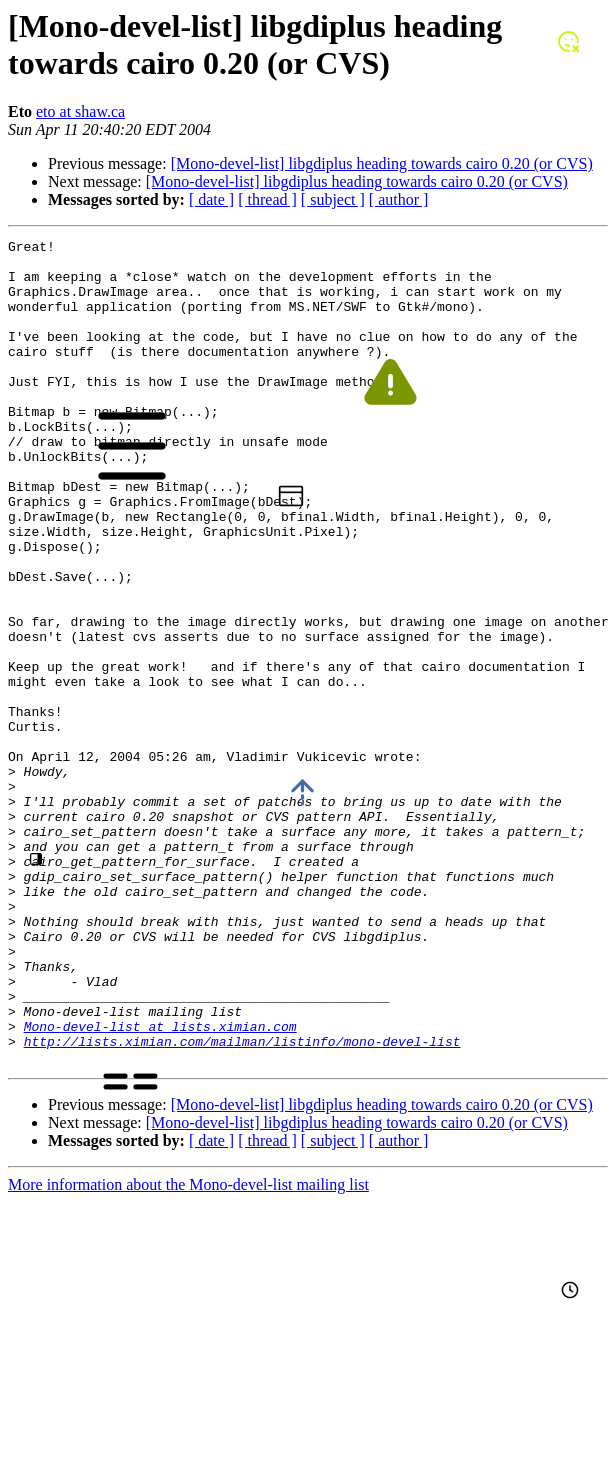  What do you see at coordinates (568, 41) in the screenshot?
I see `remove or cancel a mood/reaction` at bounding box center [568, 41].